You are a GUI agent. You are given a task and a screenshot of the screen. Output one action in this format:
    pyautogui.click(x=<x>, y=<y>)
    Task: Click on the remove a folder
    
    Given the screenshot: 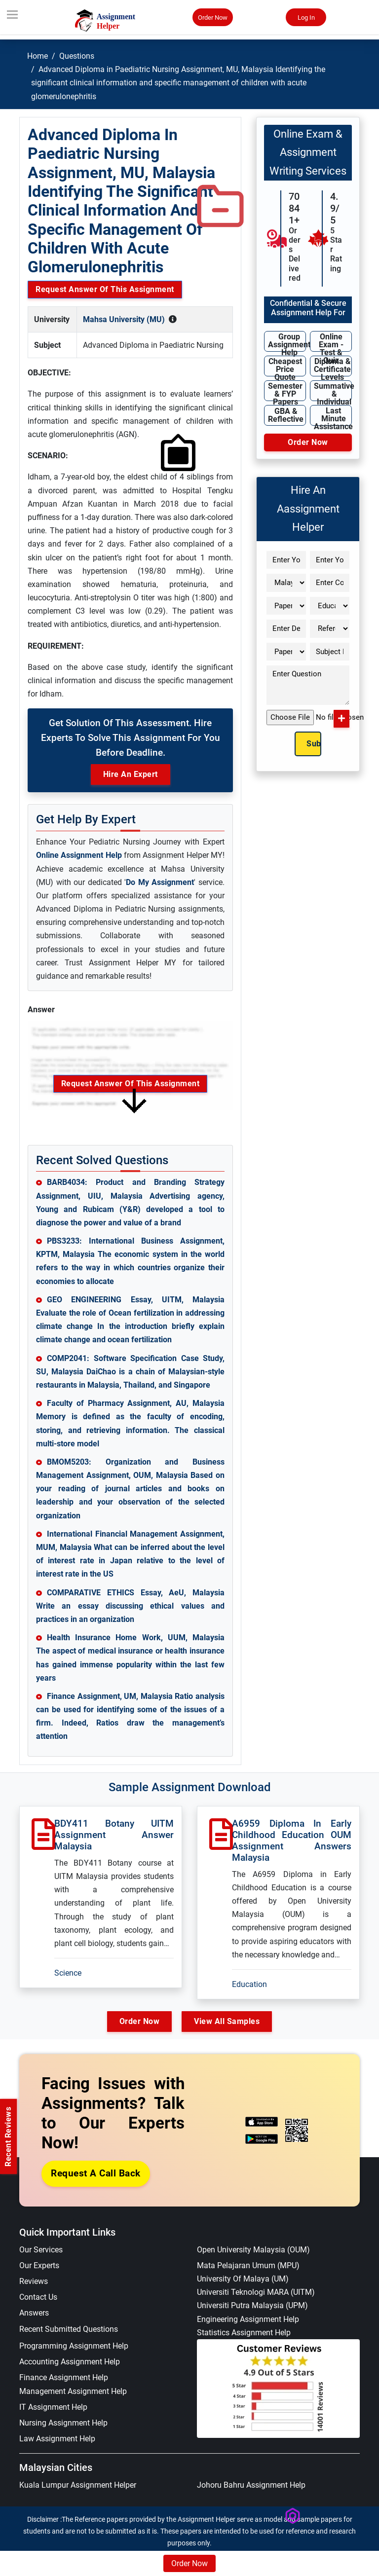 What is the action you would take?
    pyautogui.click(x=220, y=206)
    